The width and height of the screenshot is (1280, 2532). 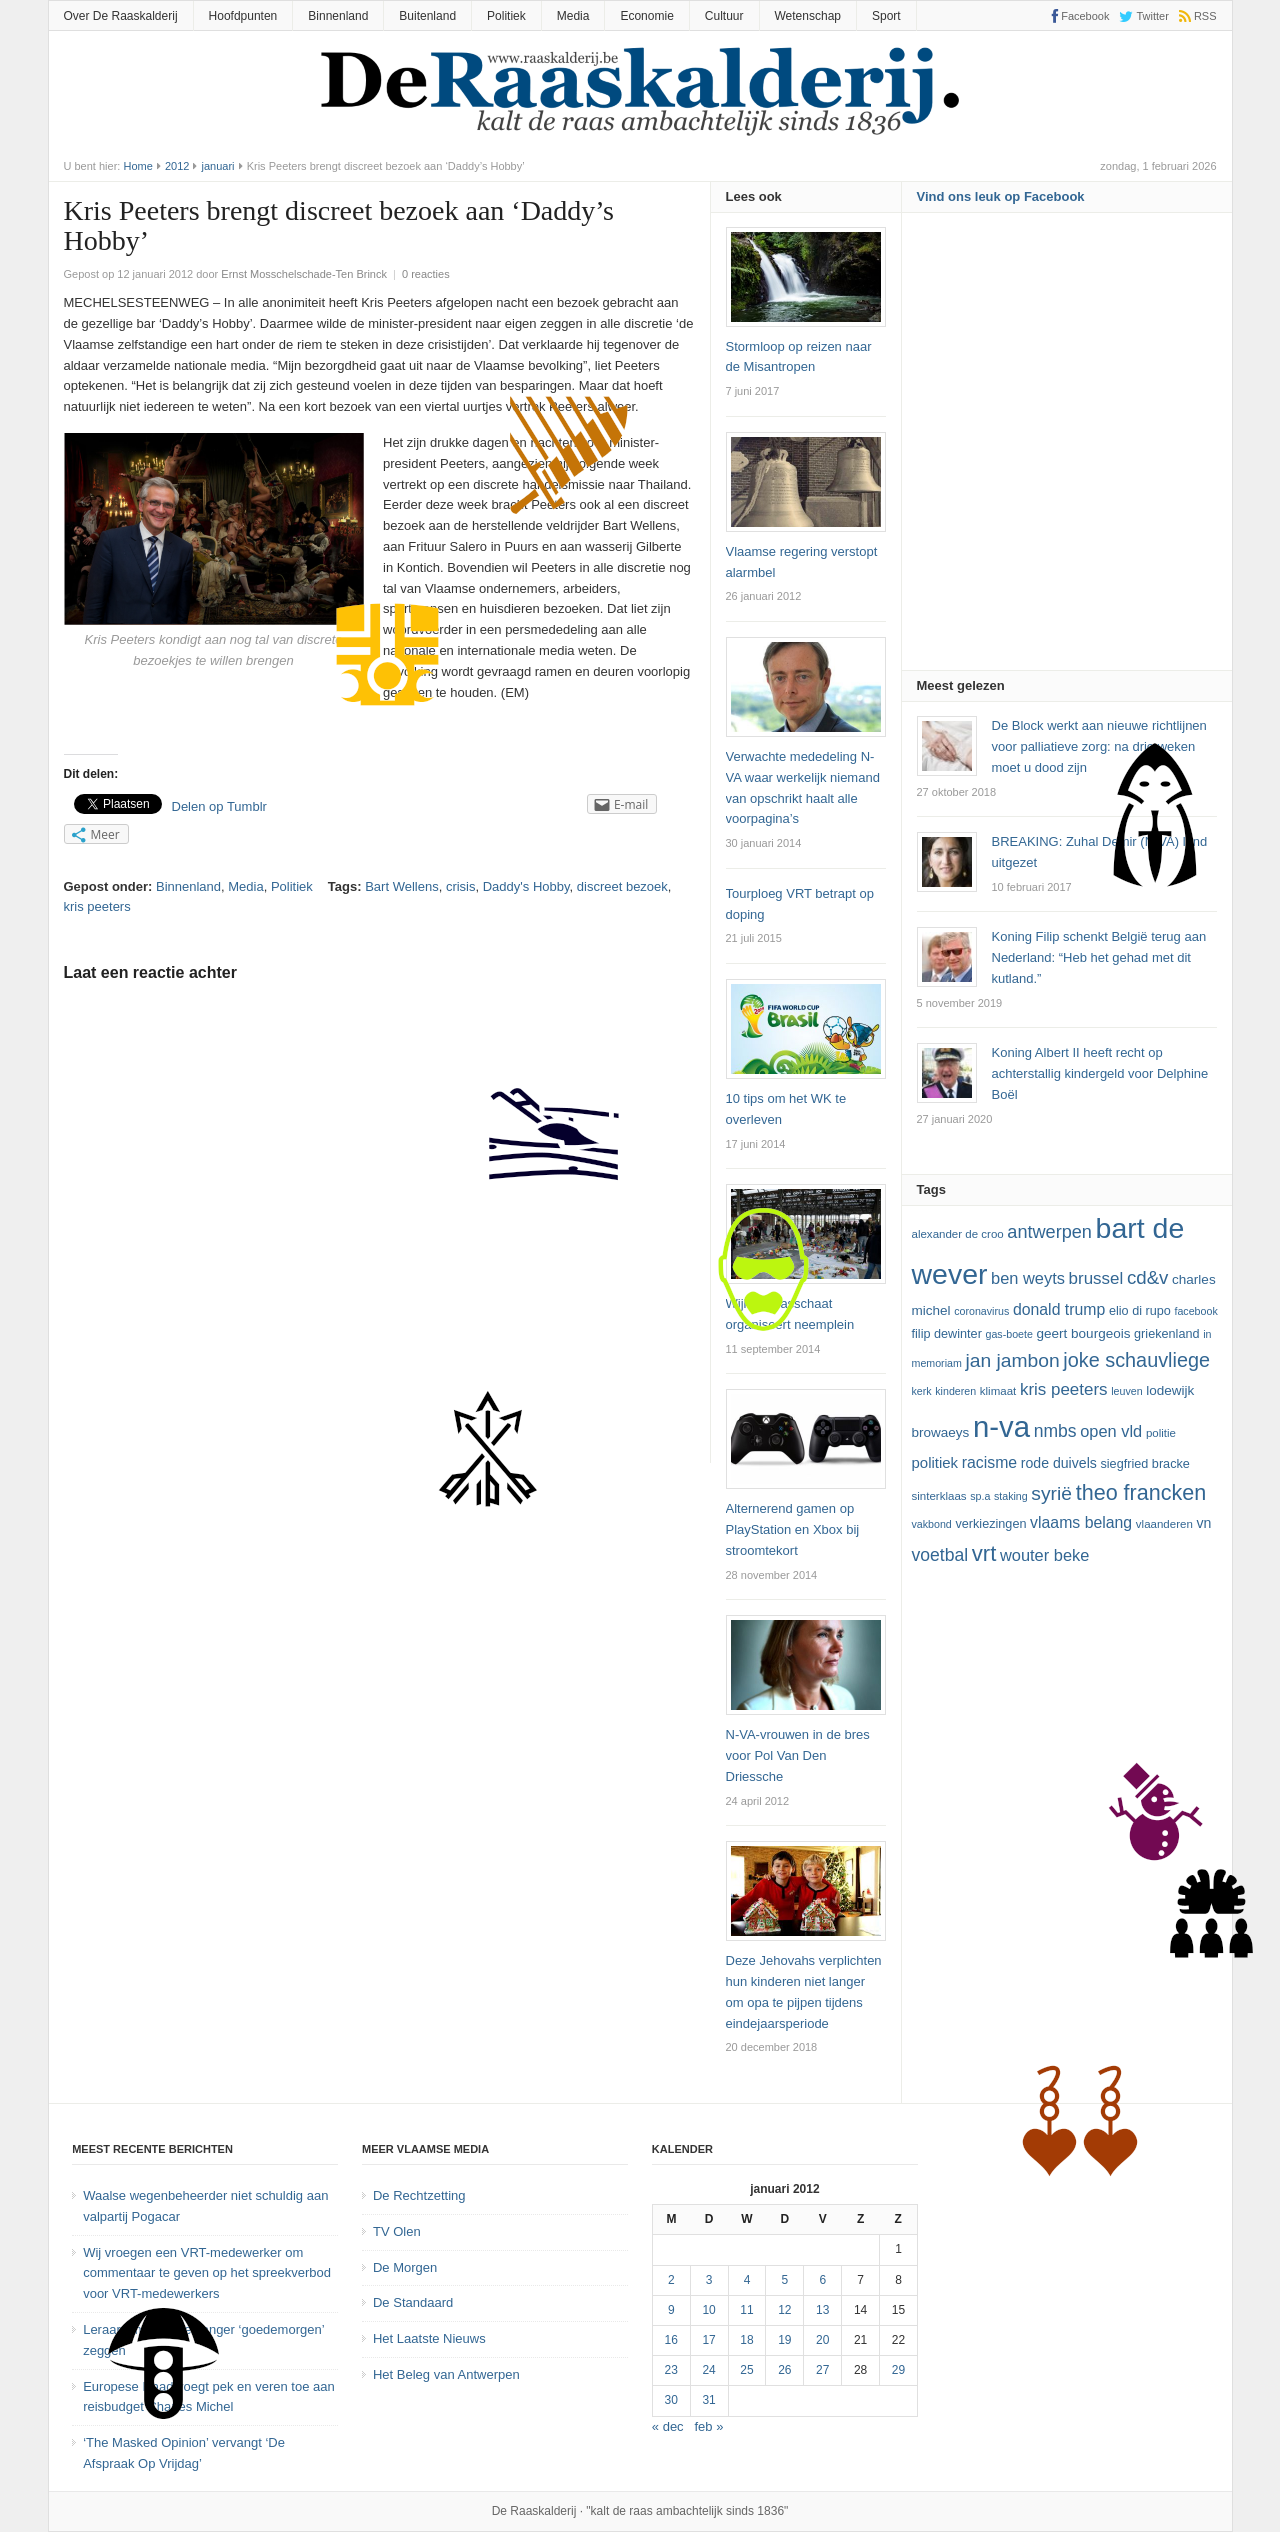 I want to click on game item or power-up mushroom, so click(x=163, y=2363).